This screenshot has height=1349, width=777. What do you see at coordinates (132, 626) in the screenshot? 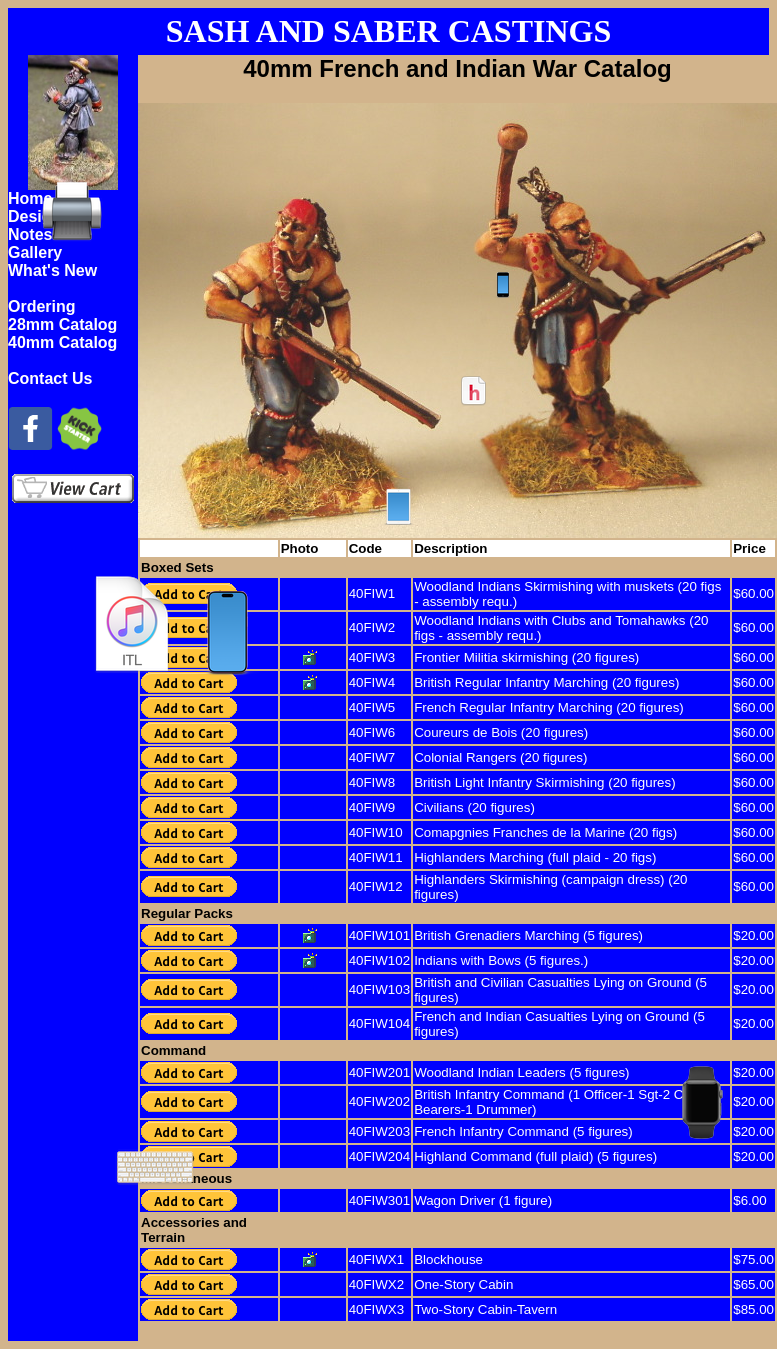
I see `iTunes library database file` at bounding box center [132, 626].